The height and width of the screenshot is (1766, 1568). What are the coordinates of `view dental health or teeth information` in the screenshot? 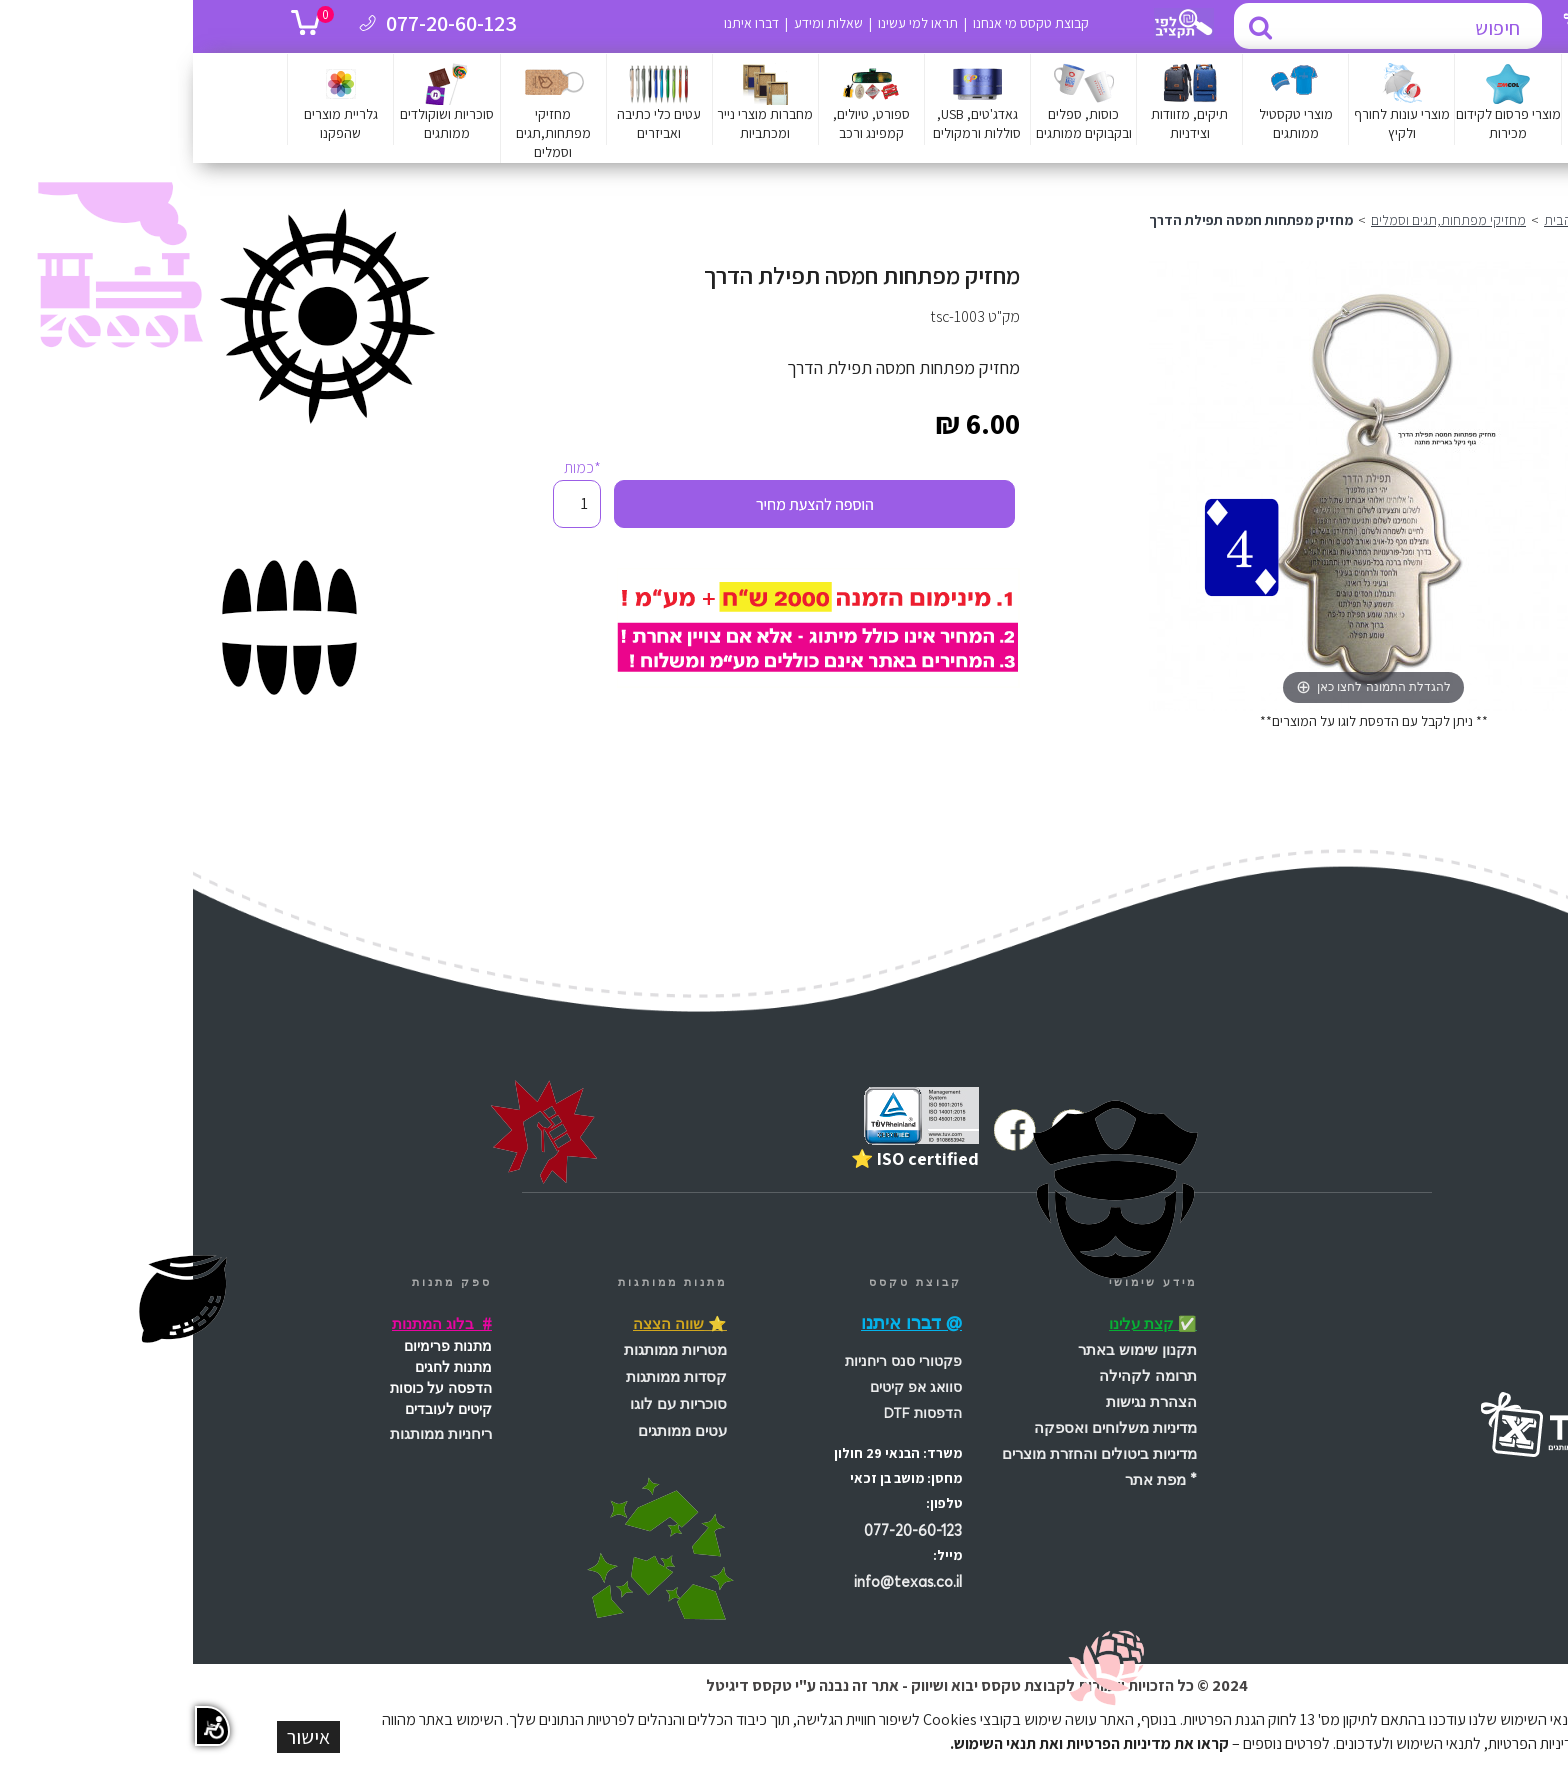 It's located at (289, 627).